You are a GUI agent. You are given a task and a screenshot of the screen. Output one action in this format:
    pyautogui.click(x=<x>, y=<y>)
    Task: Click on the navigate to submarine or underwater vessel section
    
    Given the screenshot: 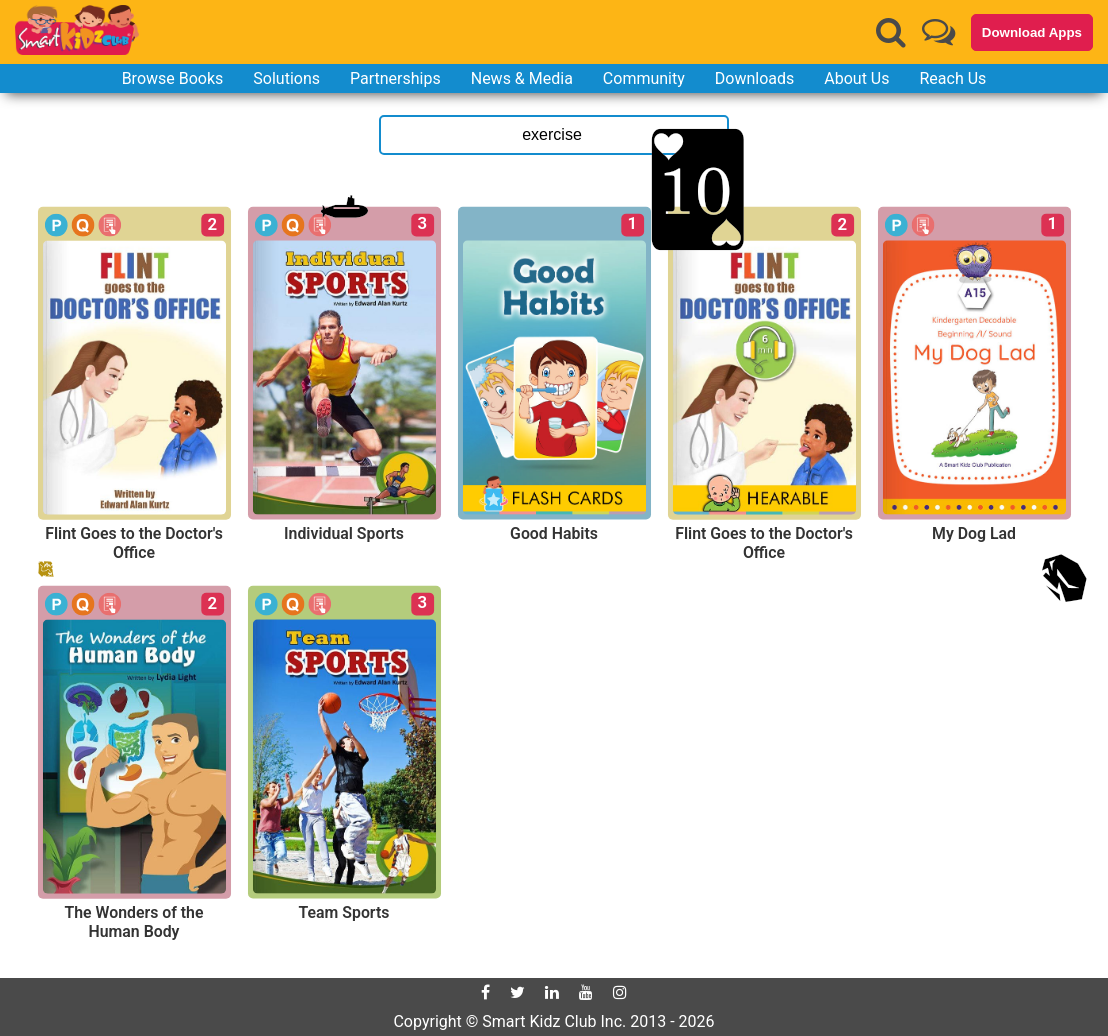 What is the action you would take?
    pyautogui.click(x=344, y=206)
    